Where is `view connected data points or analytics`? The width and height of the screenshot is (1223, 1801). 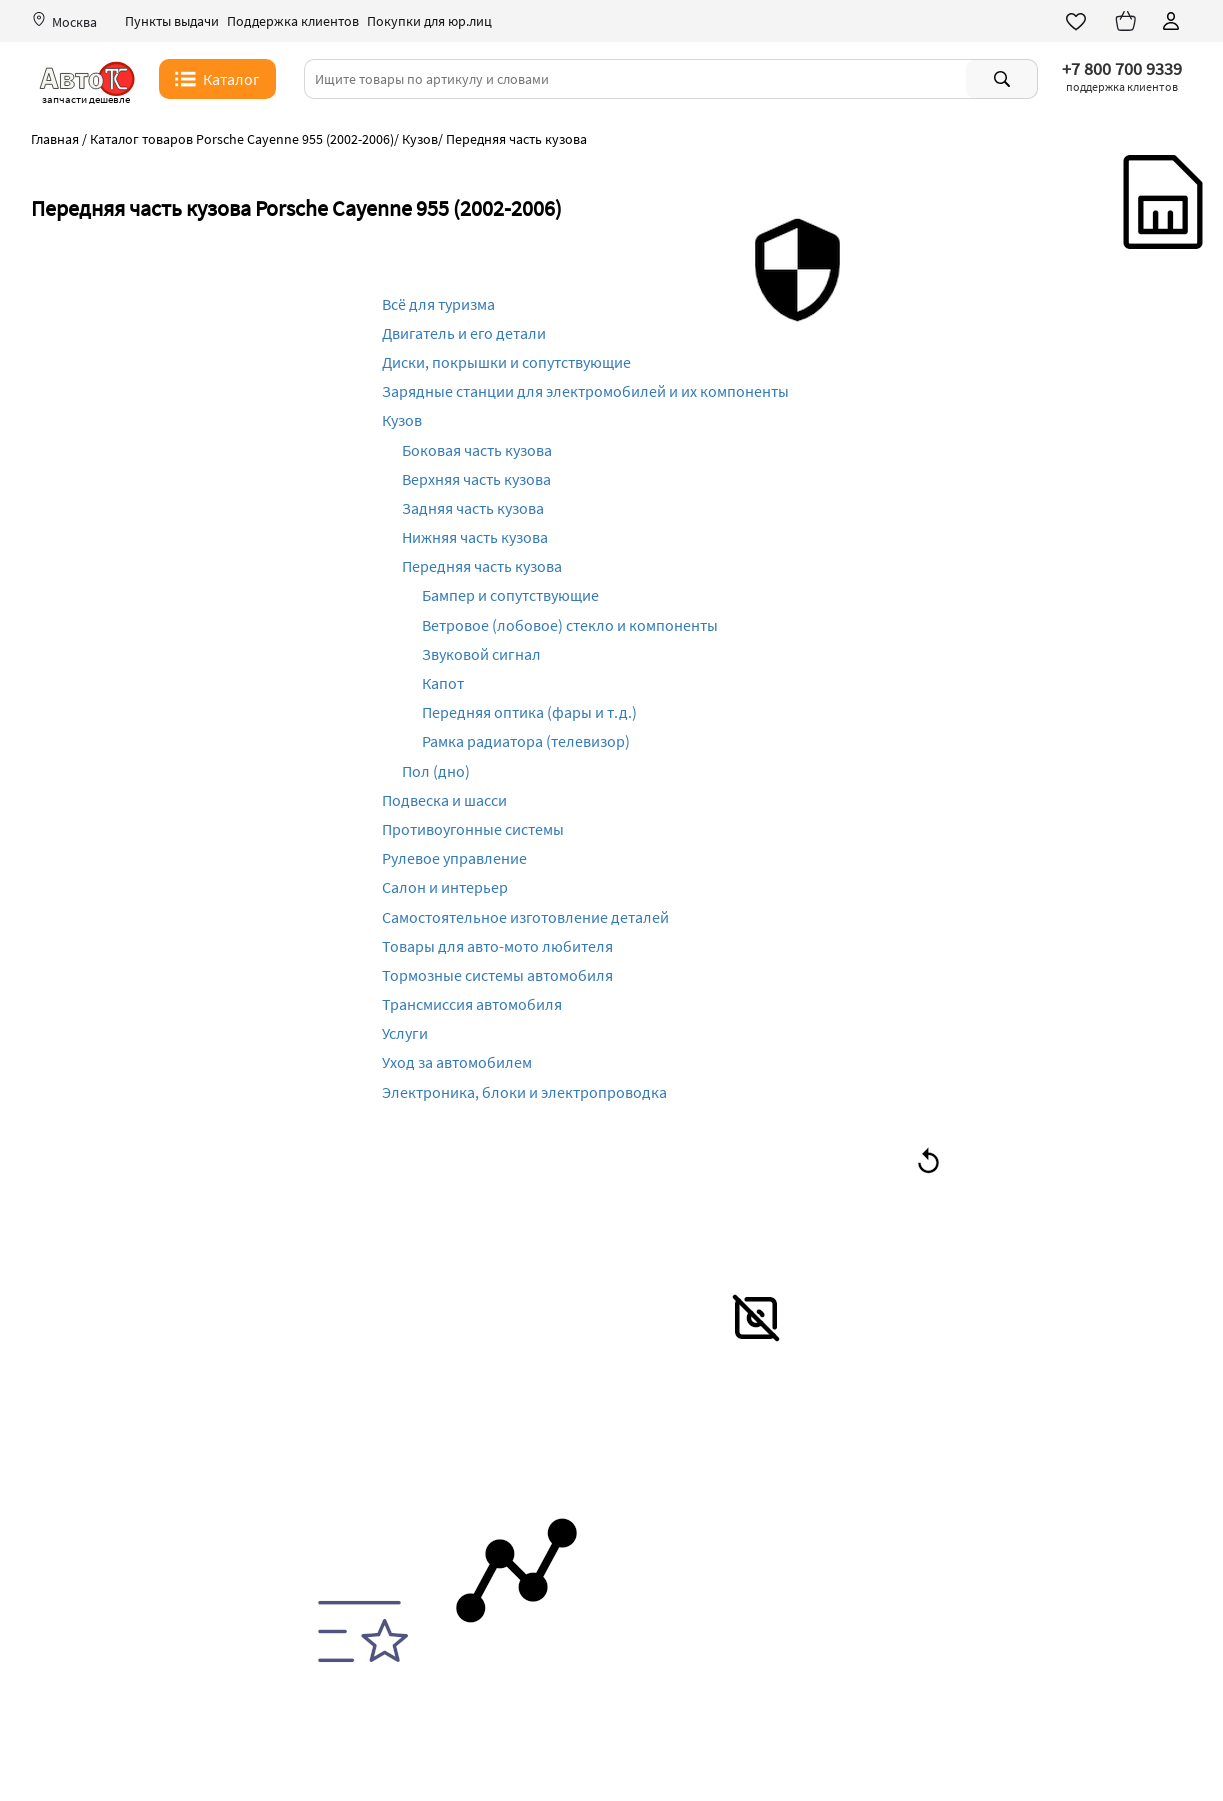 view connected data points or analytics is located at coordinates (516, 1570).